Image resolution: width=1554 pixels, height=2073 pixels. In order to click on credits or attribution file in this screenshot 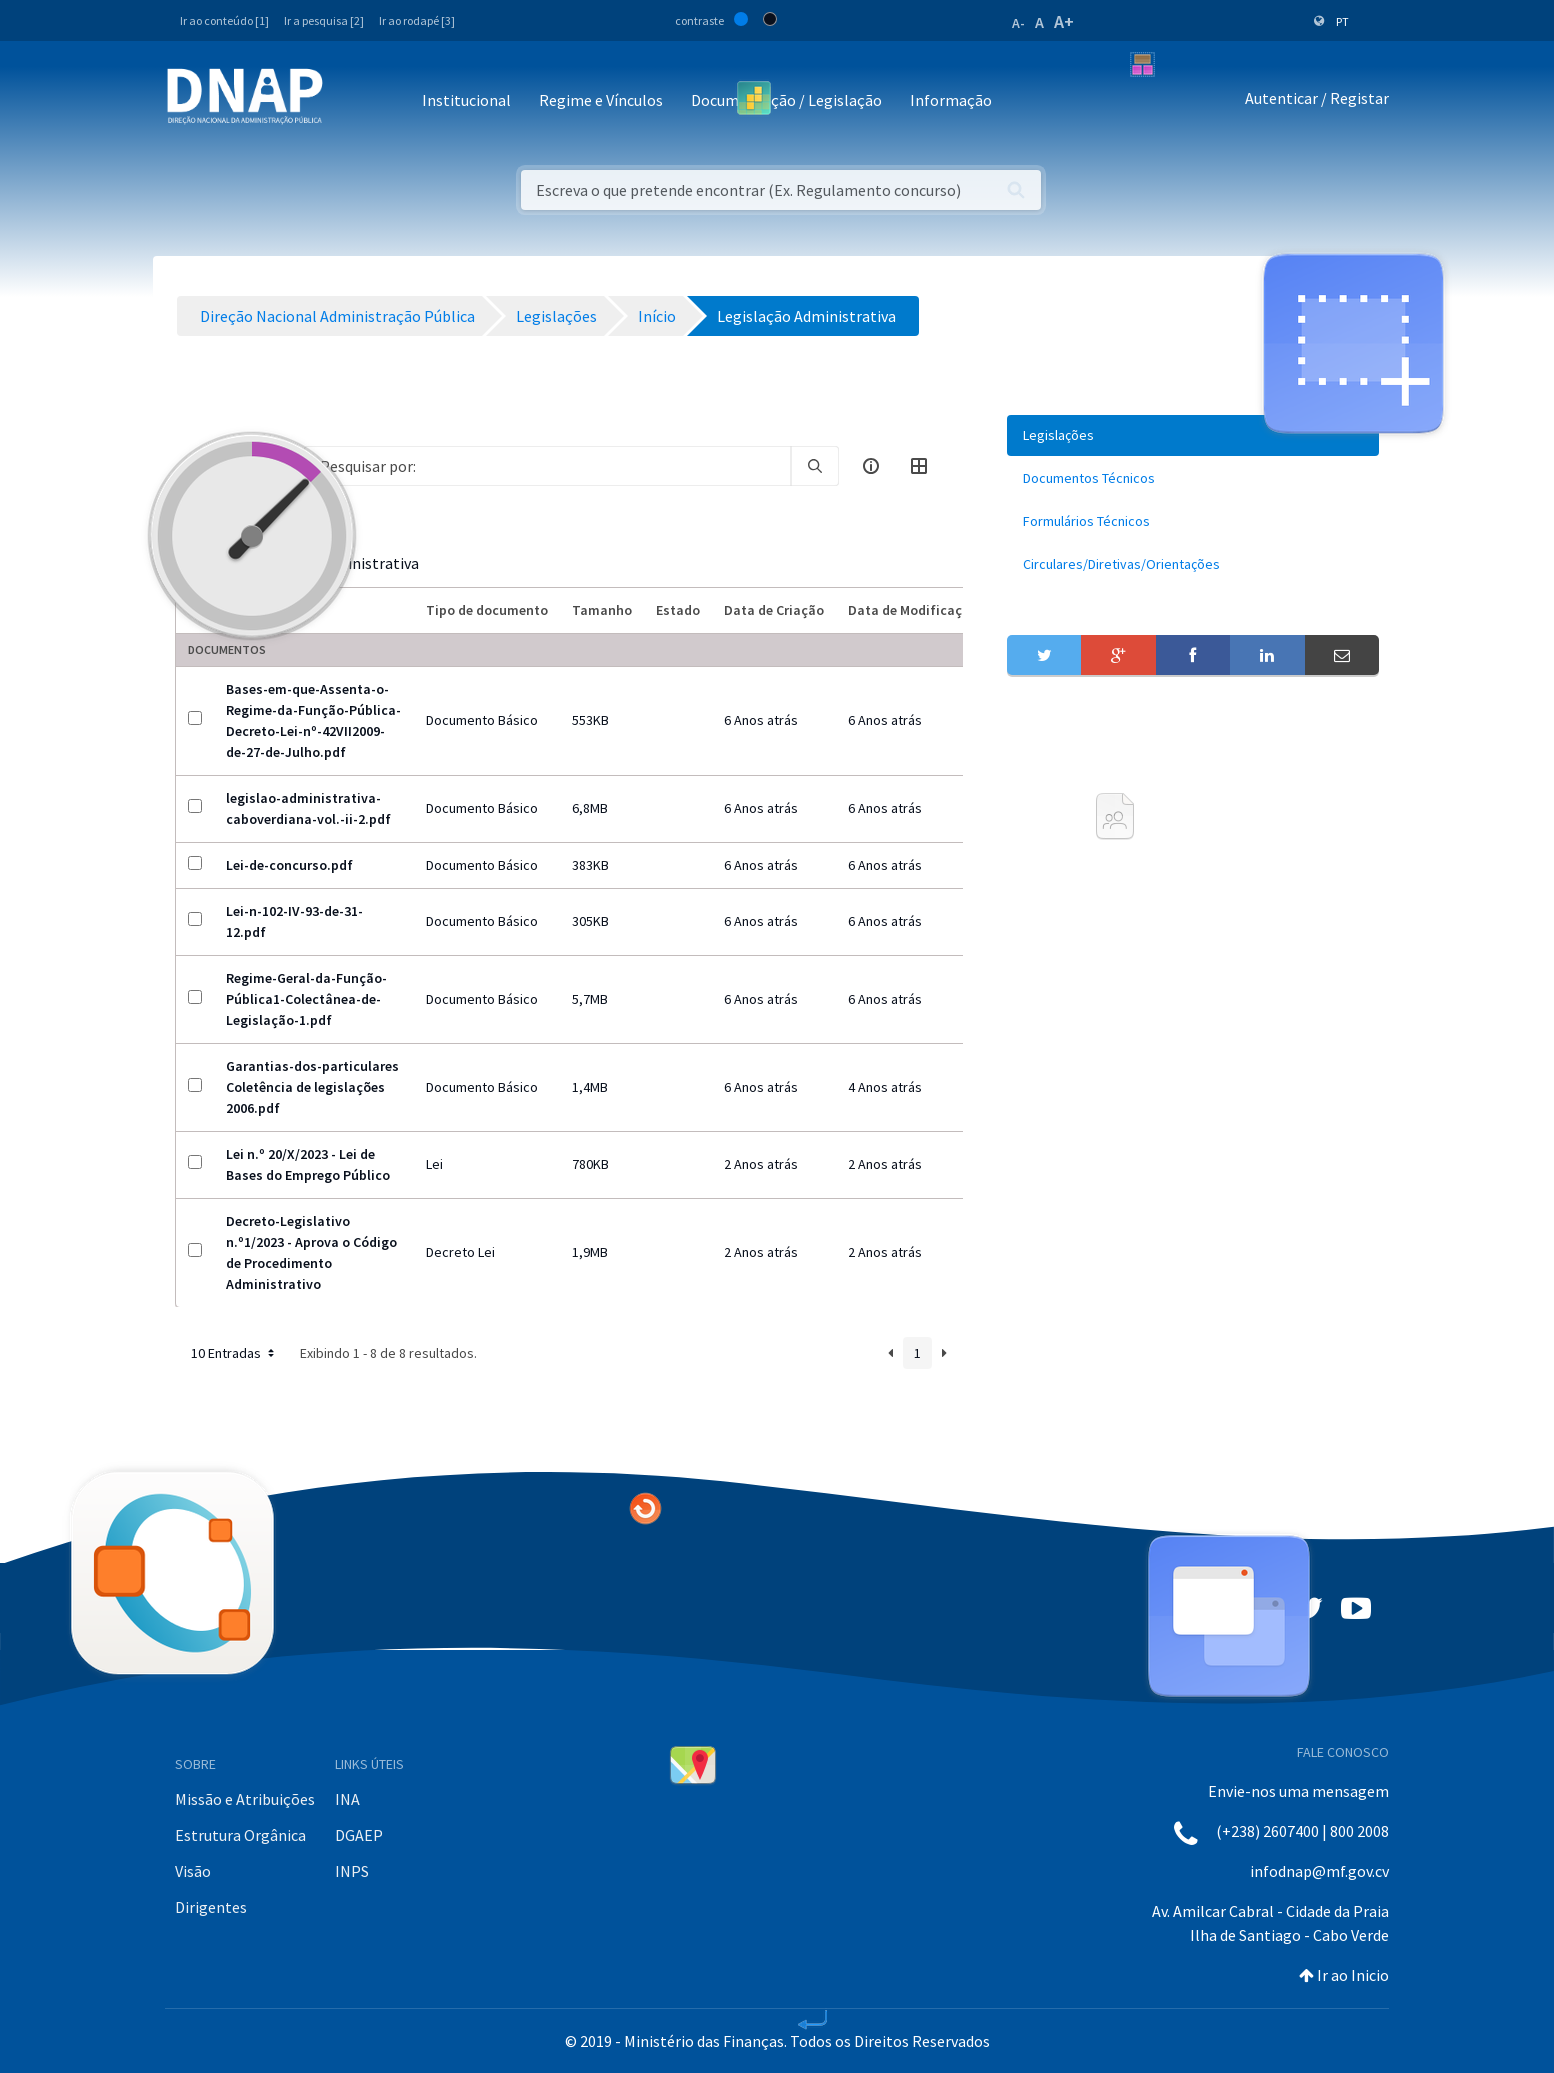, I will do `click(1115, 816)`.